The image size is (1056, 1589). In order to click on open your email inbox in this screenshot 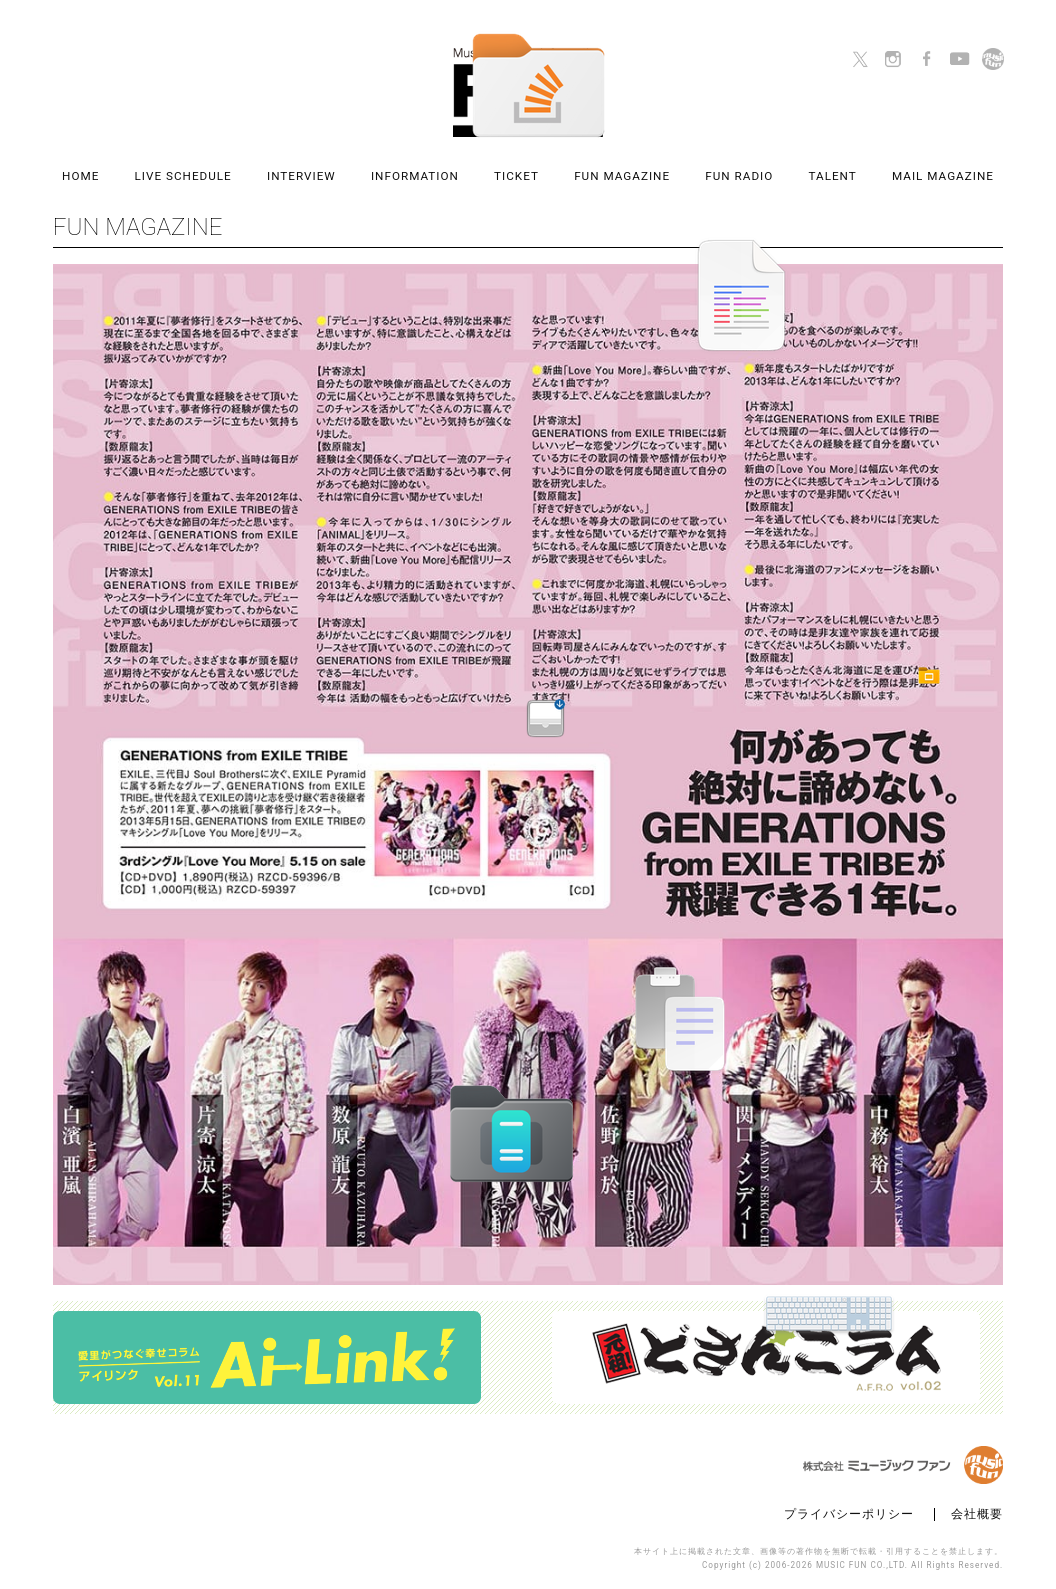, I will do `click(545, 718)`.